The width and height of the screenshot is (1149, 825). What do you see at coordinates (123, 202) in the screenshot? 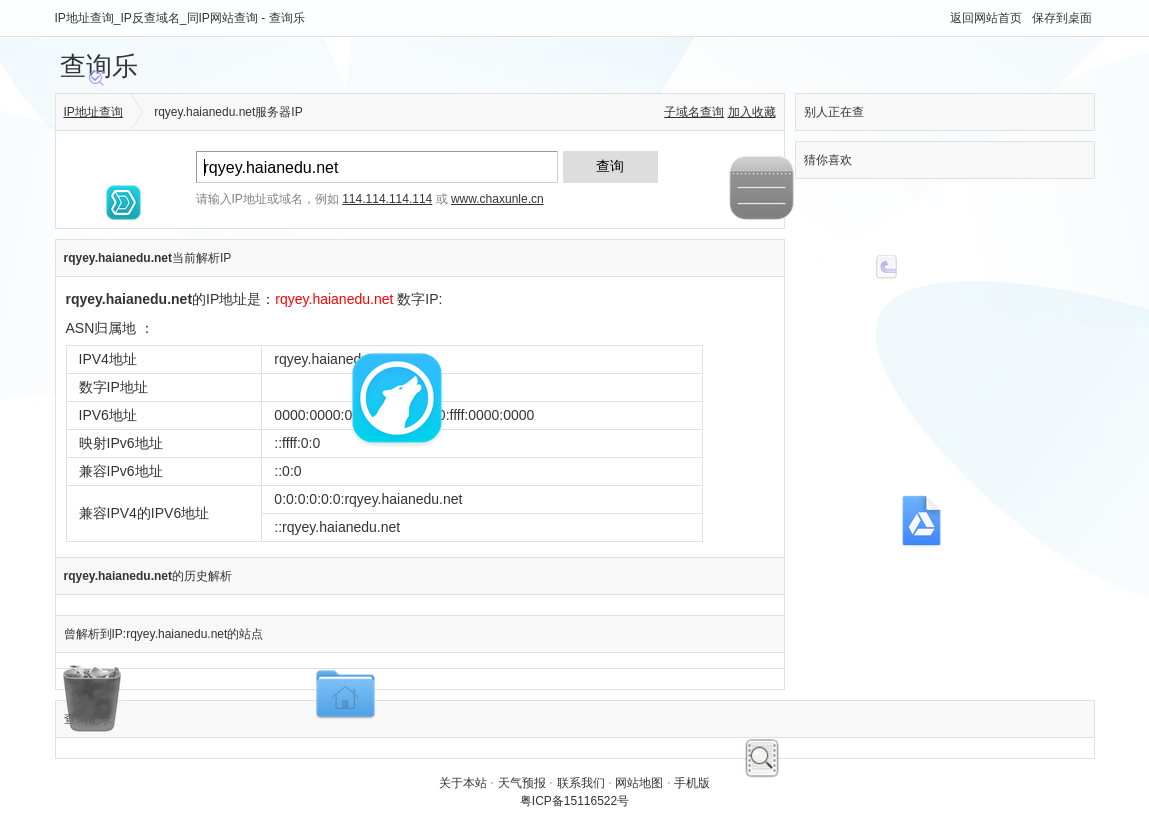
I see `open synology drive cloud storage app` at bounding box center [123, 202].